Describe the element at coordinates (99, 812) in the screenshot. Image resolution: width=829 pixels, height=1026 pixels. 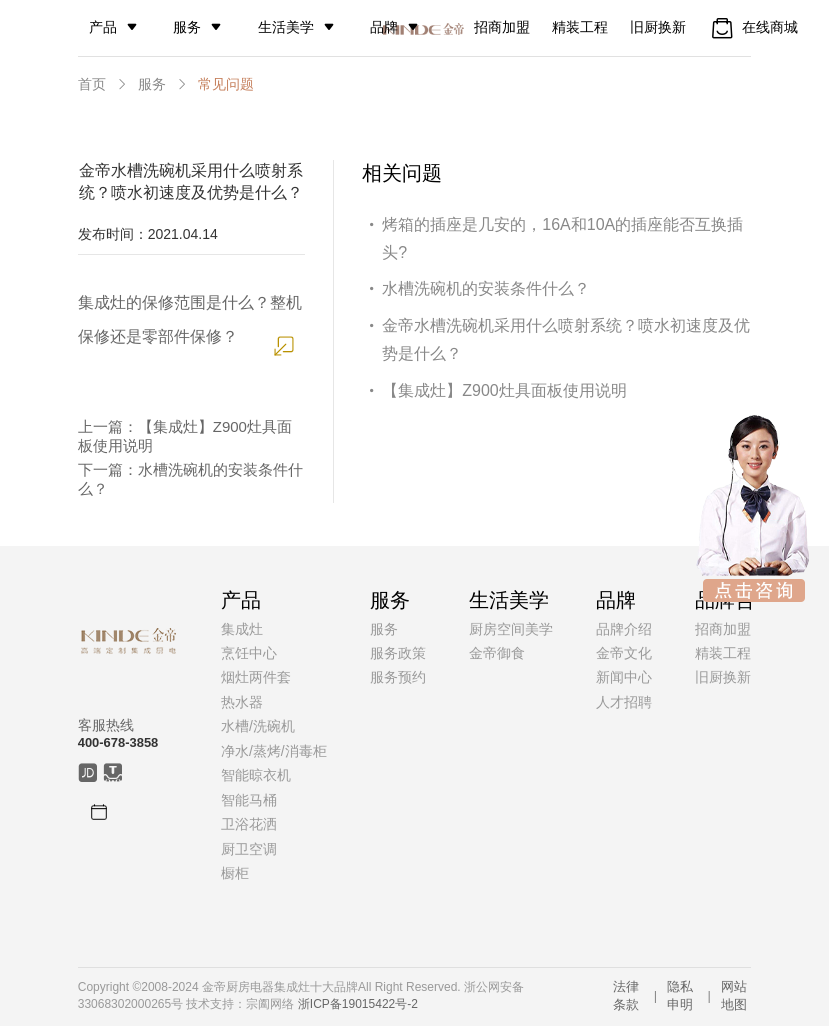
I see `view empty calendar or schedule` at that location.